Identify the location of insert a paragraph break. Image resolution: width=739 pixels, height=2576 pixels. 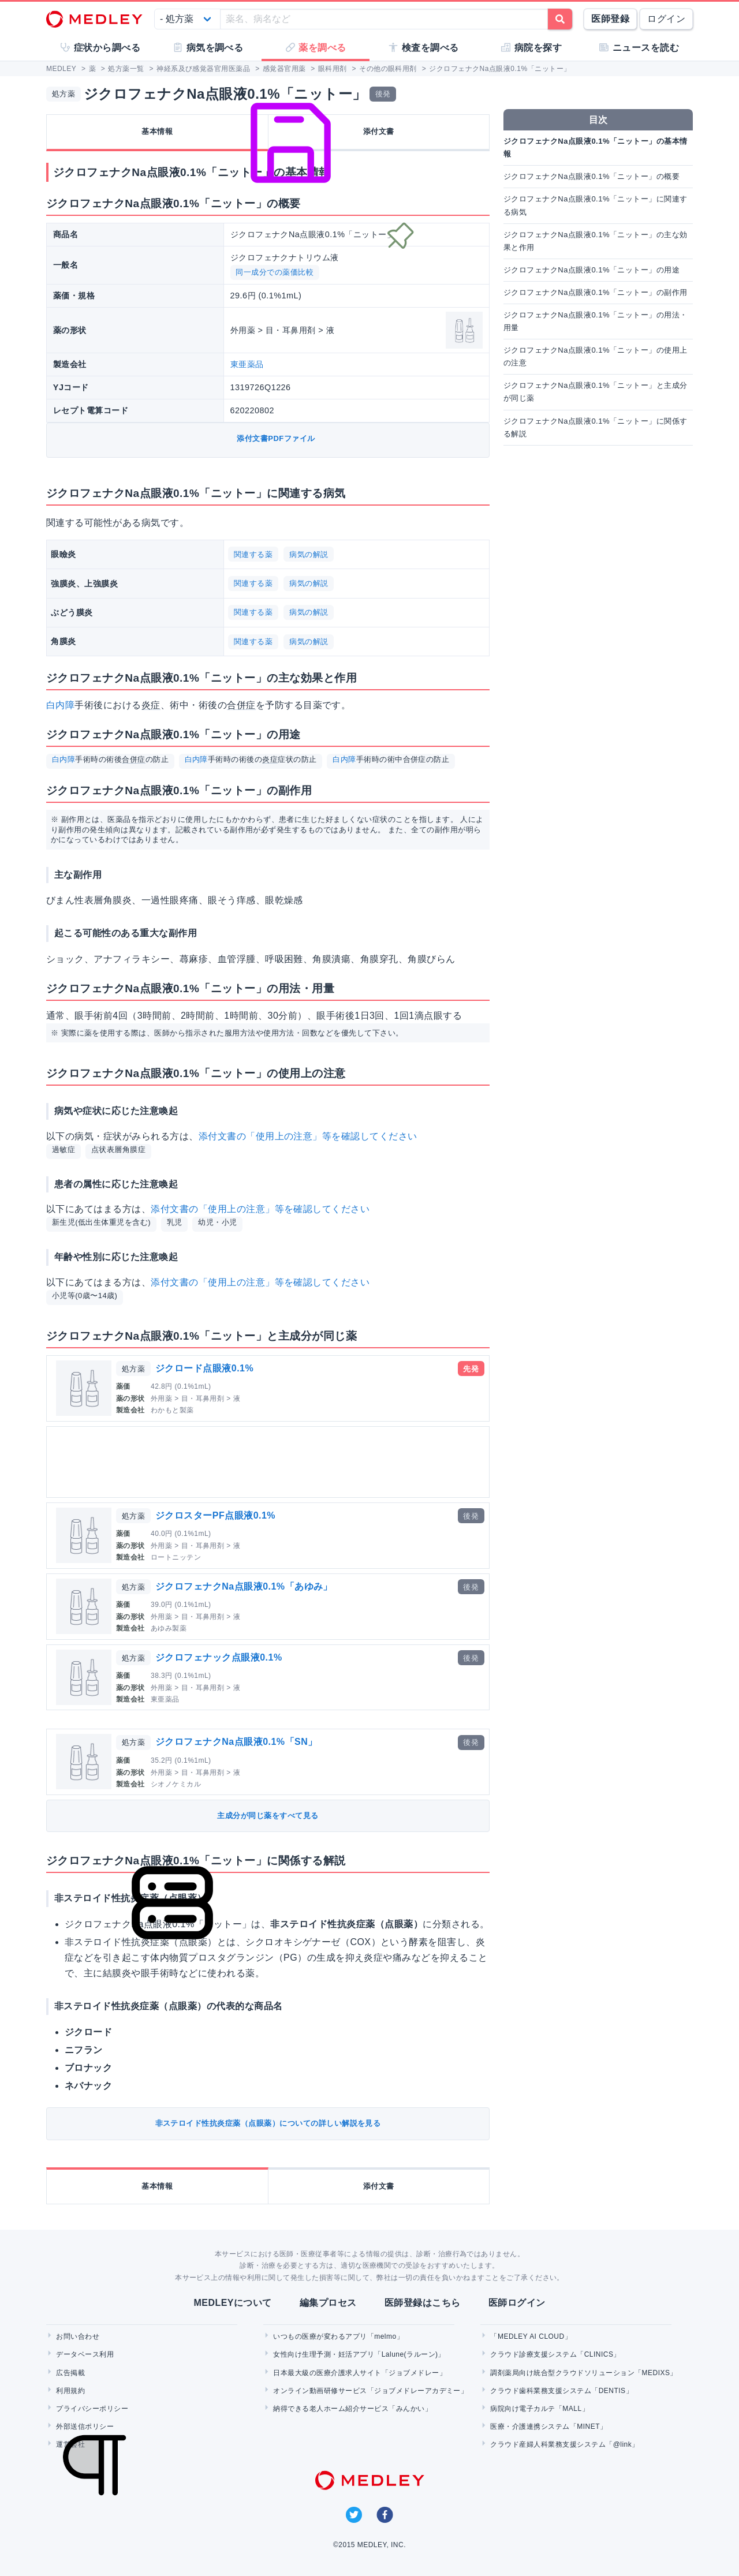
(96, 2465).